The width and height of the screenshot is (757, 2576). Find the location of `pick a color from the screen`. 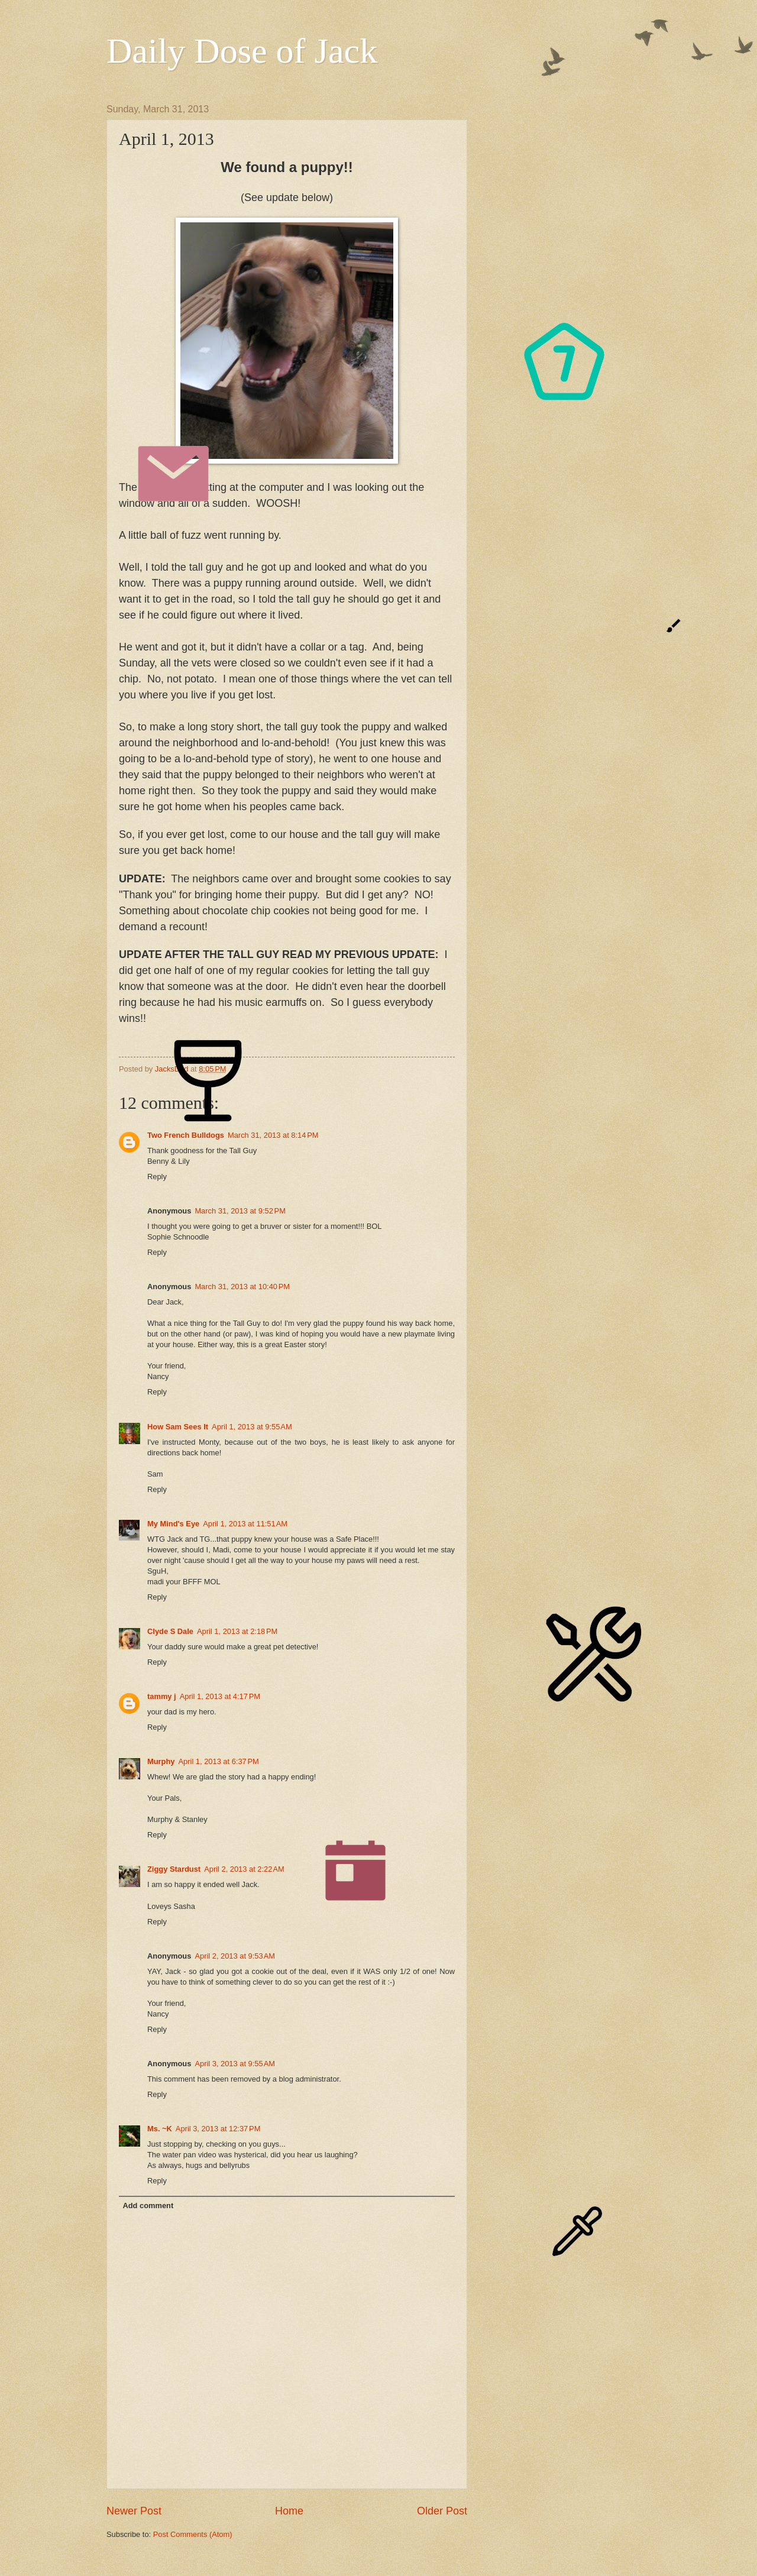

pick a color from the screen is located at coordinates (577, 2231).